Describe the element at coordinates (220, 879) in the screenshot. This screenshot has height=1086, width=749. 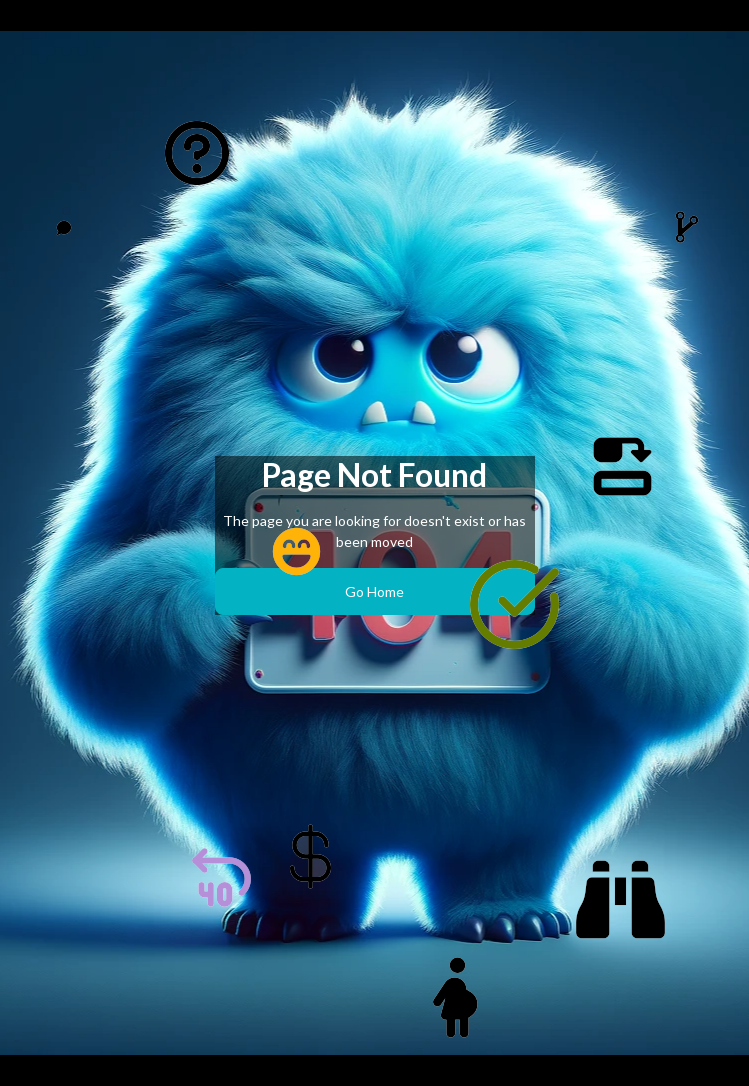
I see `rewind media 40 seconds` at that location.